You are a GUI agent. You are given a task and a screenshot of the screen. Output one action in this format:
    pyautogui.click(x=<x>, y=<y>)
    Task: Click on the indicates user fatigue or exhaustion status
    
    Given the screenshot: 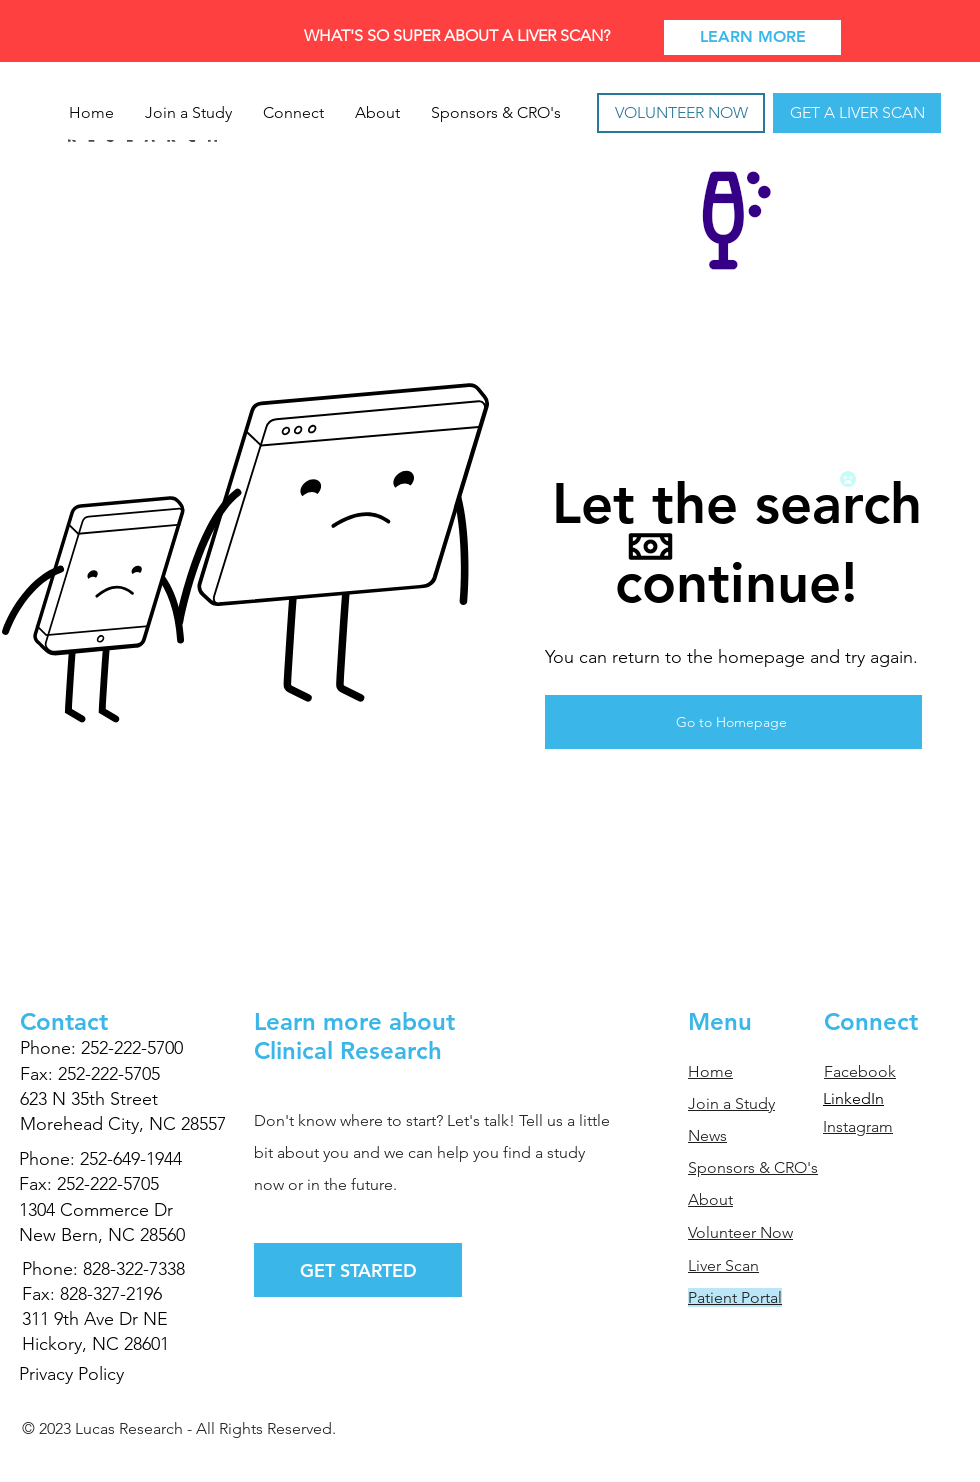 What is the action you would take?
    pyautogui.click(x=848, y=479)
    